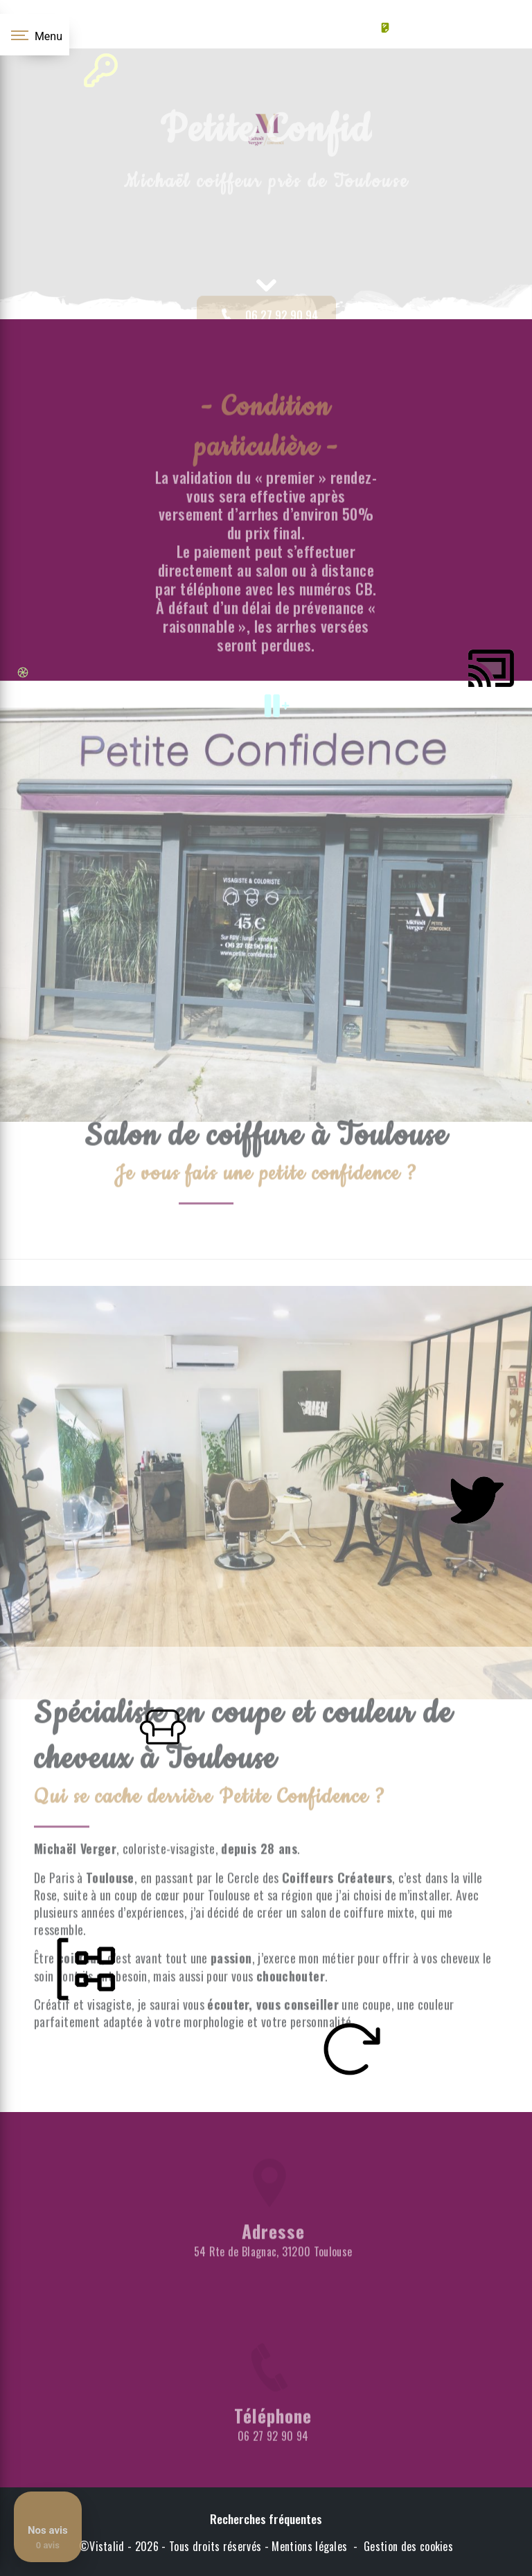 This screenshot has height=2576, width=532. What do you see at coordinates (491, 668) in the screenshot?
I see `indicates active casting to a connected device` at bounding box center [491, 668].